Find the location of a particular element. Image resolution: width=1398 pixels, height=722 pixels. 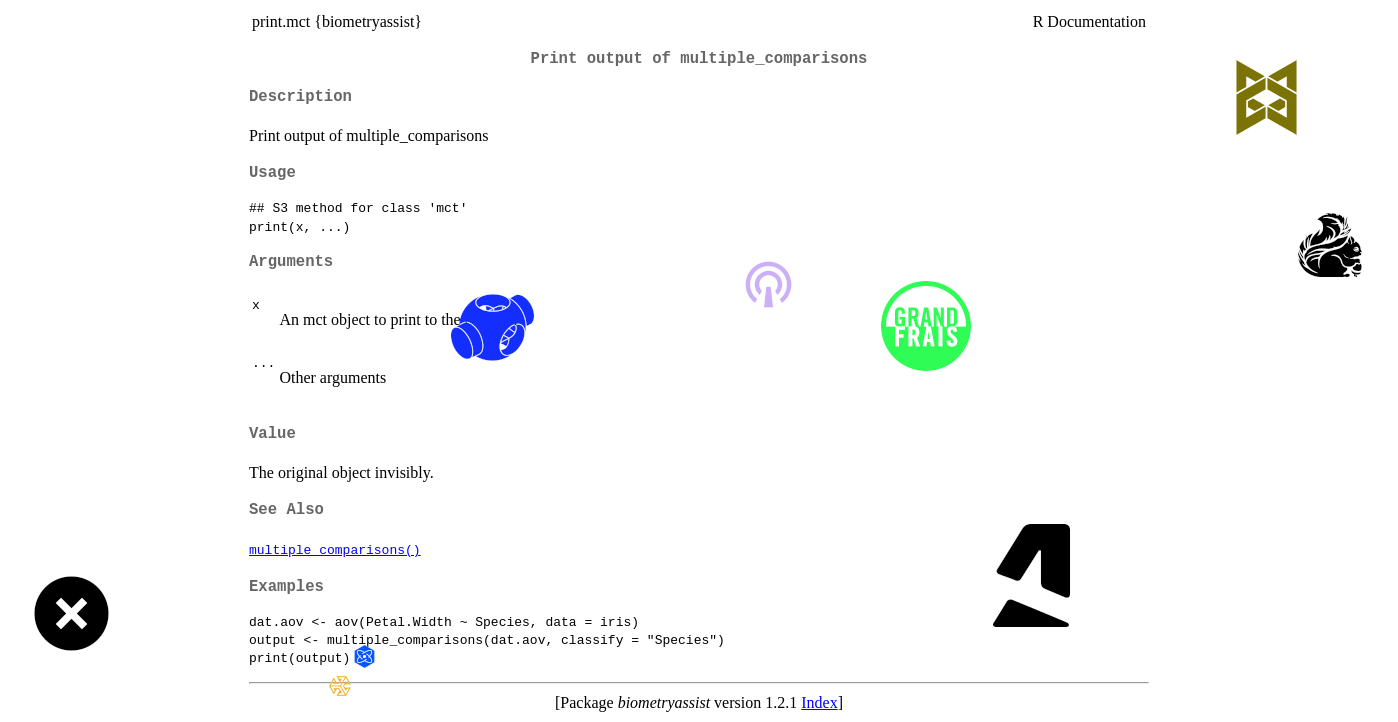

open OpenSCAD application is located at coordinates (492, 327).